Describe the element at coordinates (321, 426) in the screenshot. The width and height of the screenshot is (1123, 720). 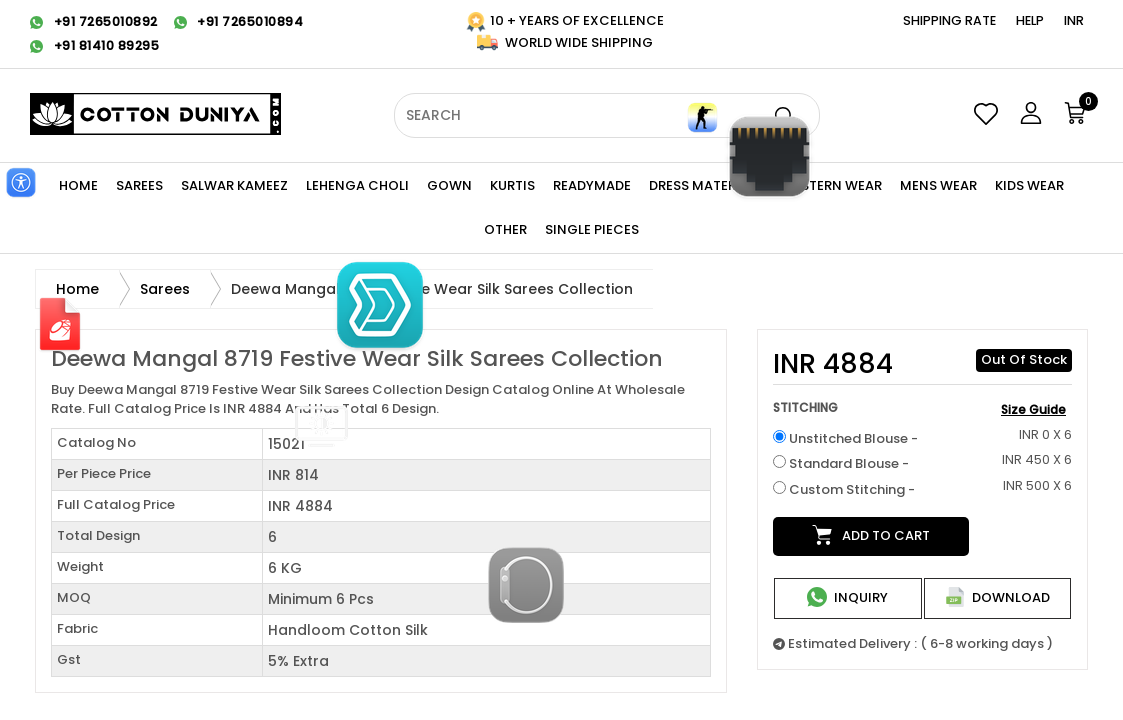
I see `adjust display brightness settings` at that location.